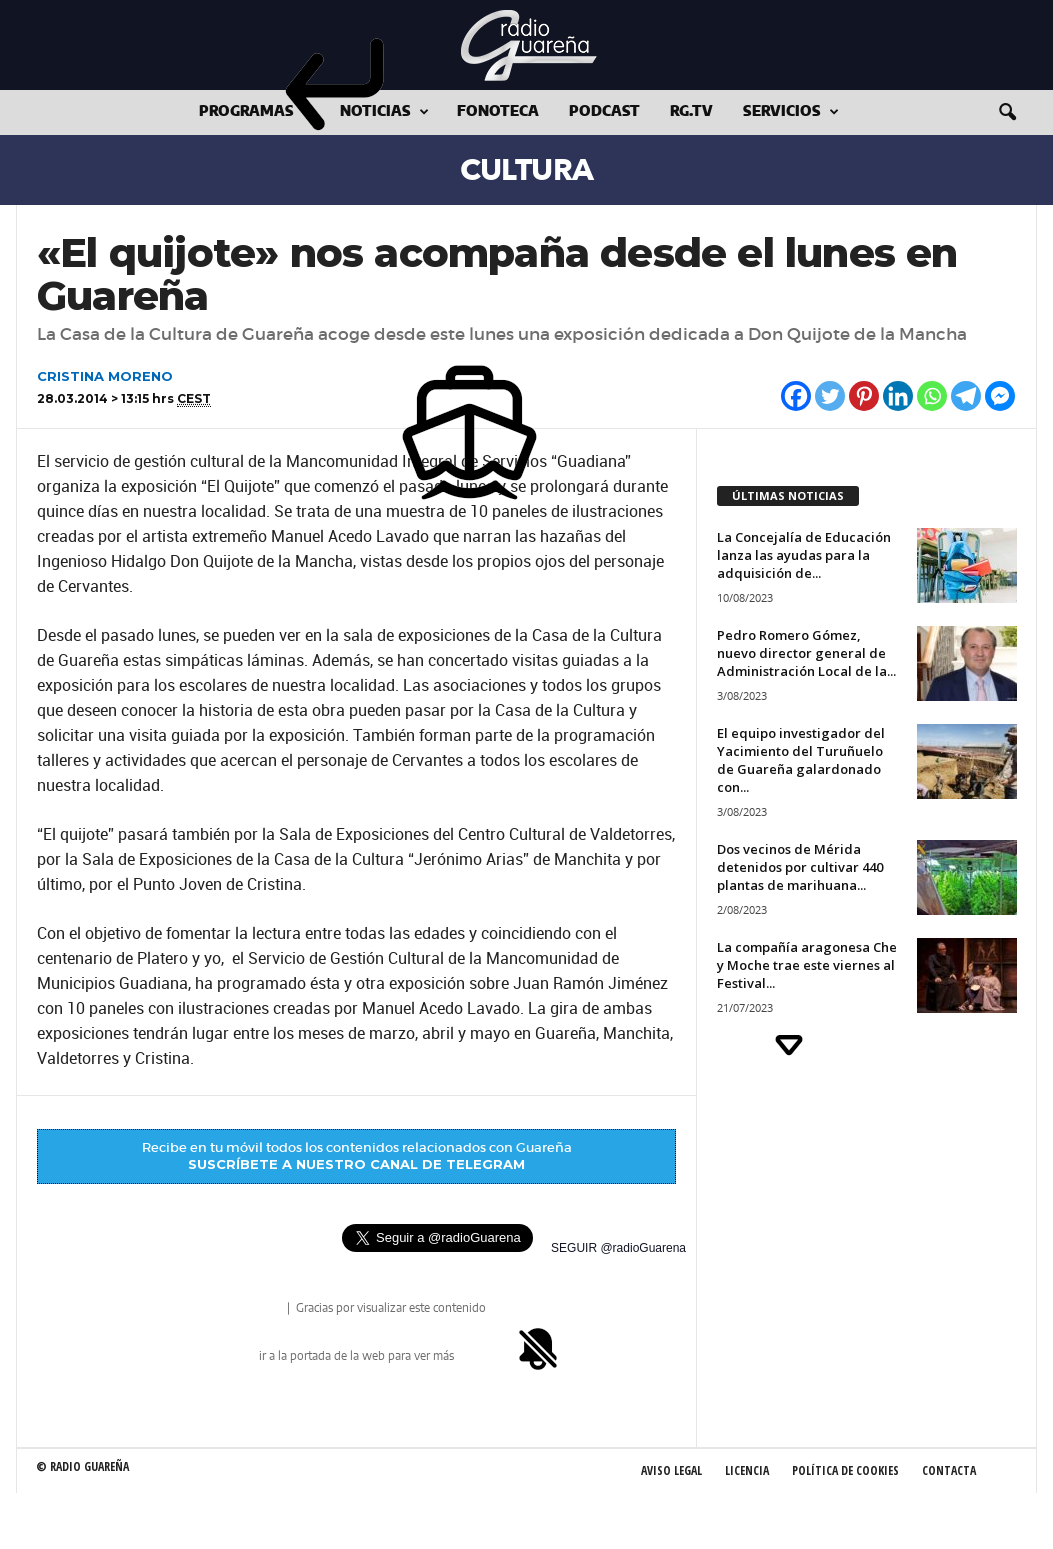 This screenshot has height=1549, width=1053. What do you see at coordinates (538, 1349) in the screenshot?
I see `mute notifications` at bounding box center [538, 1349].